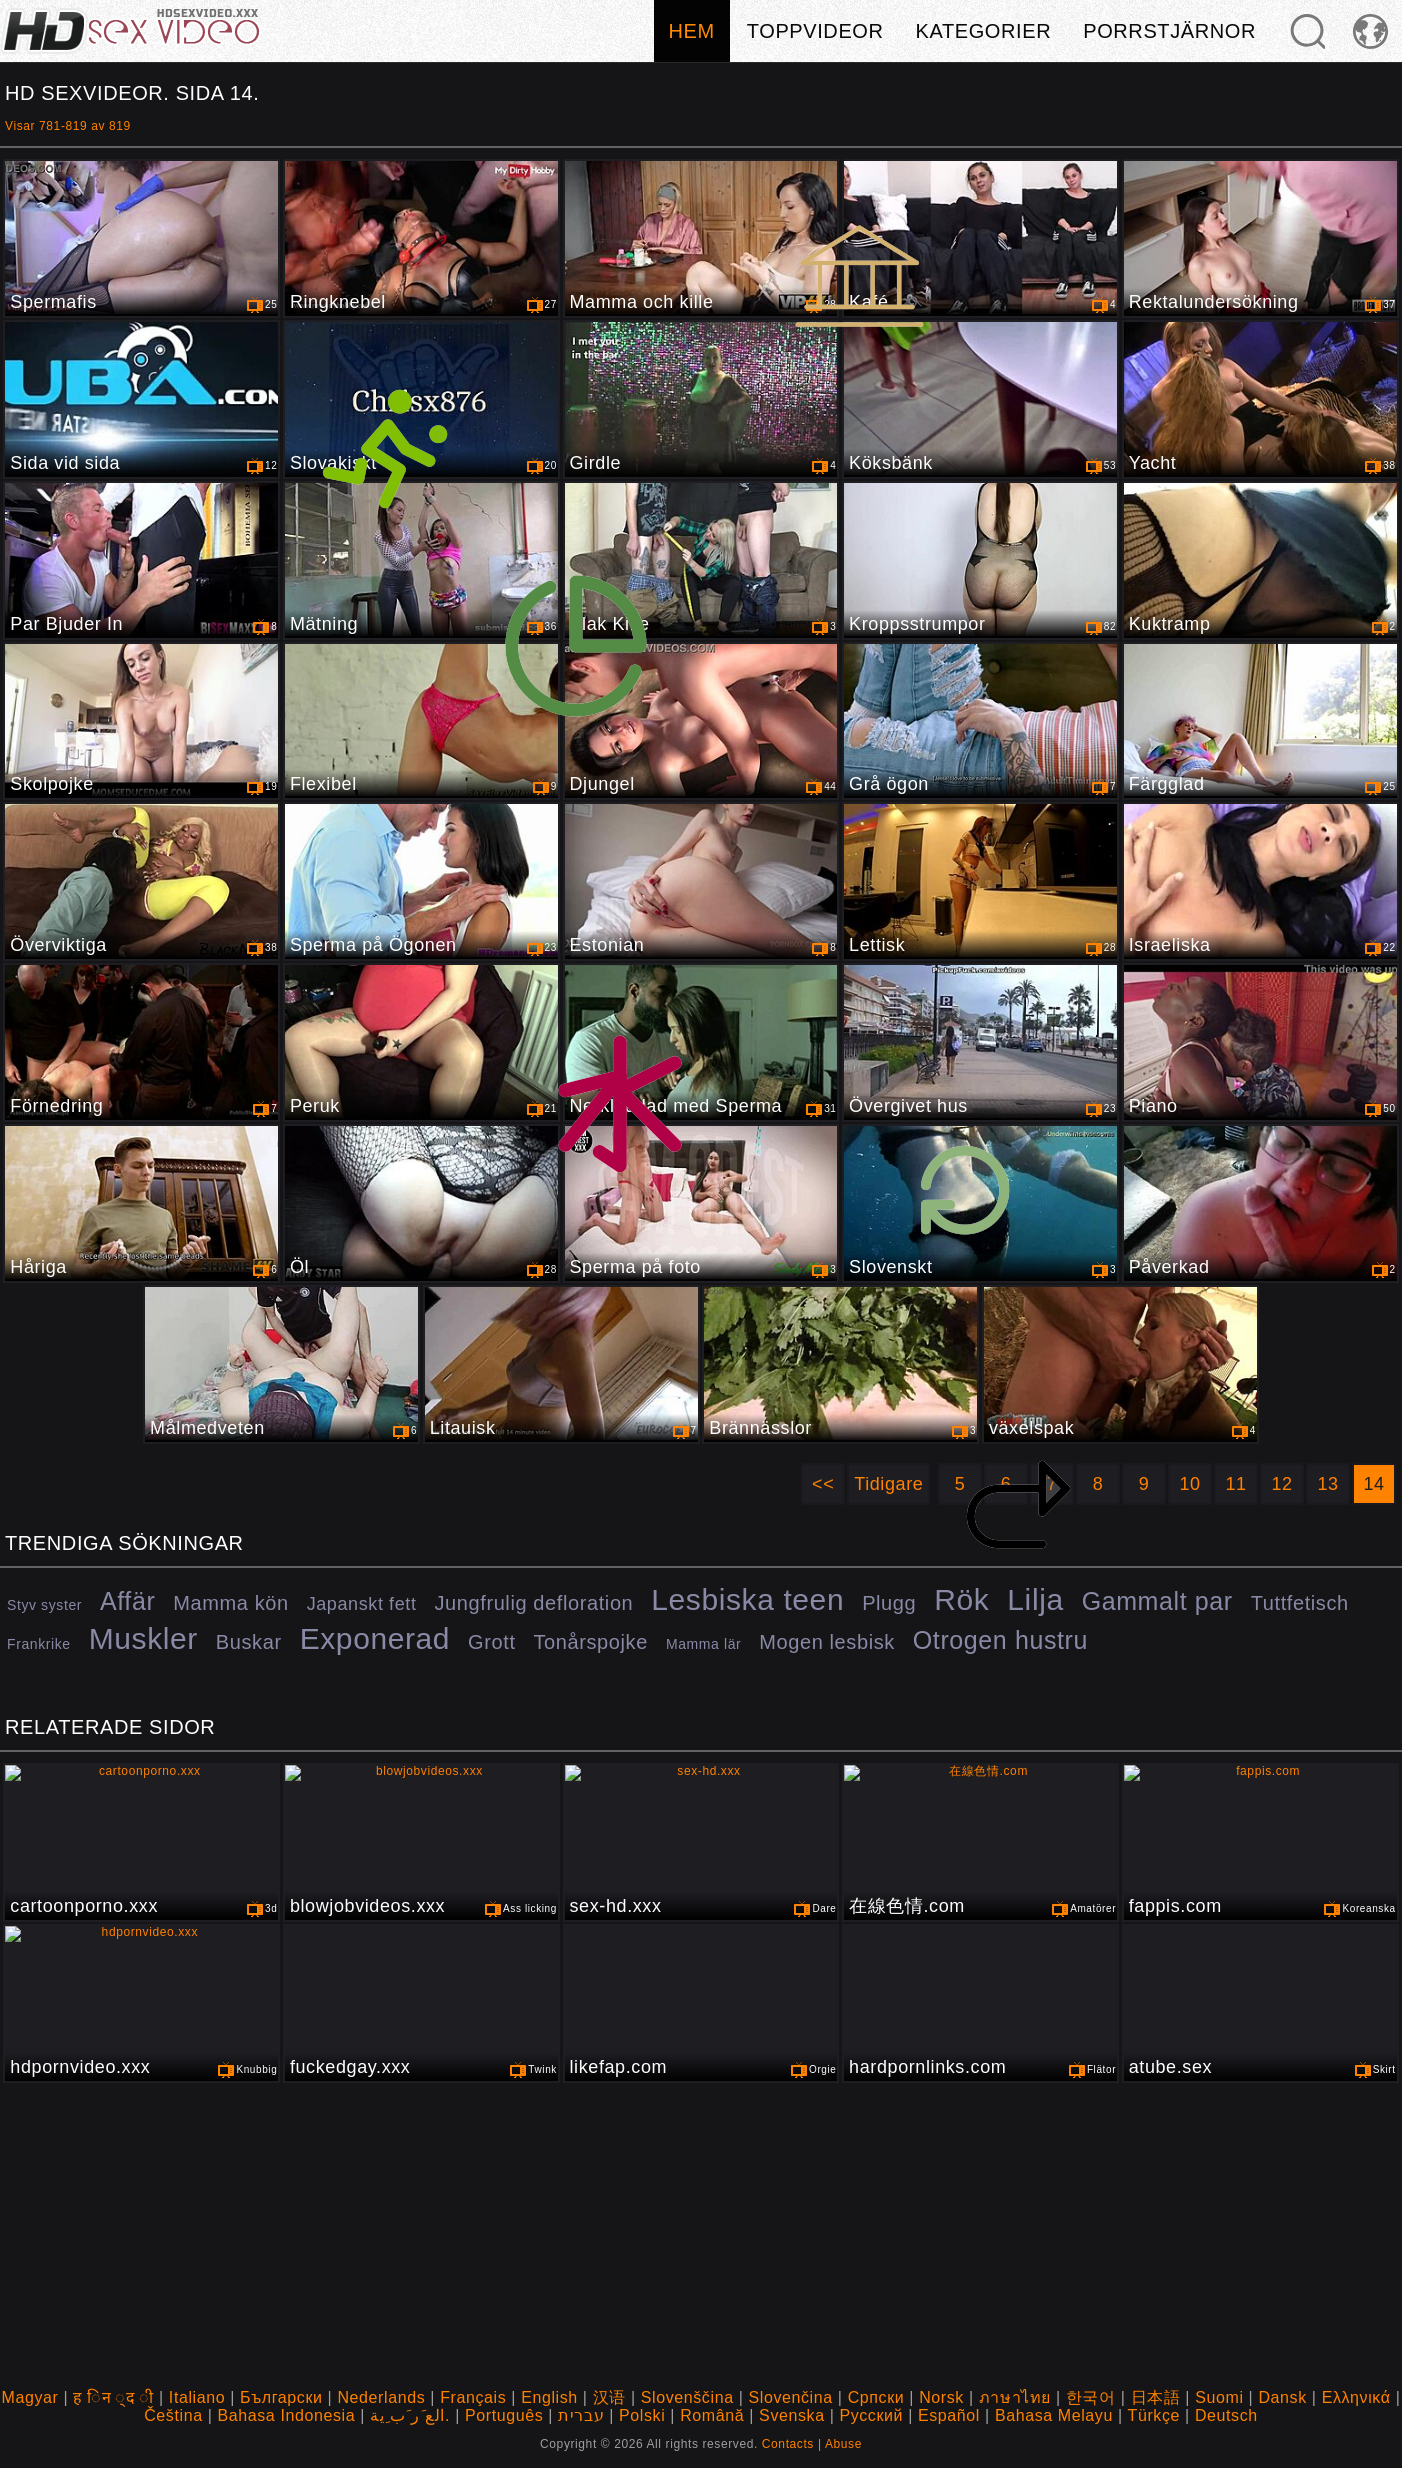 Image resolution: width=1402 pixels, height=2468 pixels. I want to click on access banking or financial services, so click(859, 280).